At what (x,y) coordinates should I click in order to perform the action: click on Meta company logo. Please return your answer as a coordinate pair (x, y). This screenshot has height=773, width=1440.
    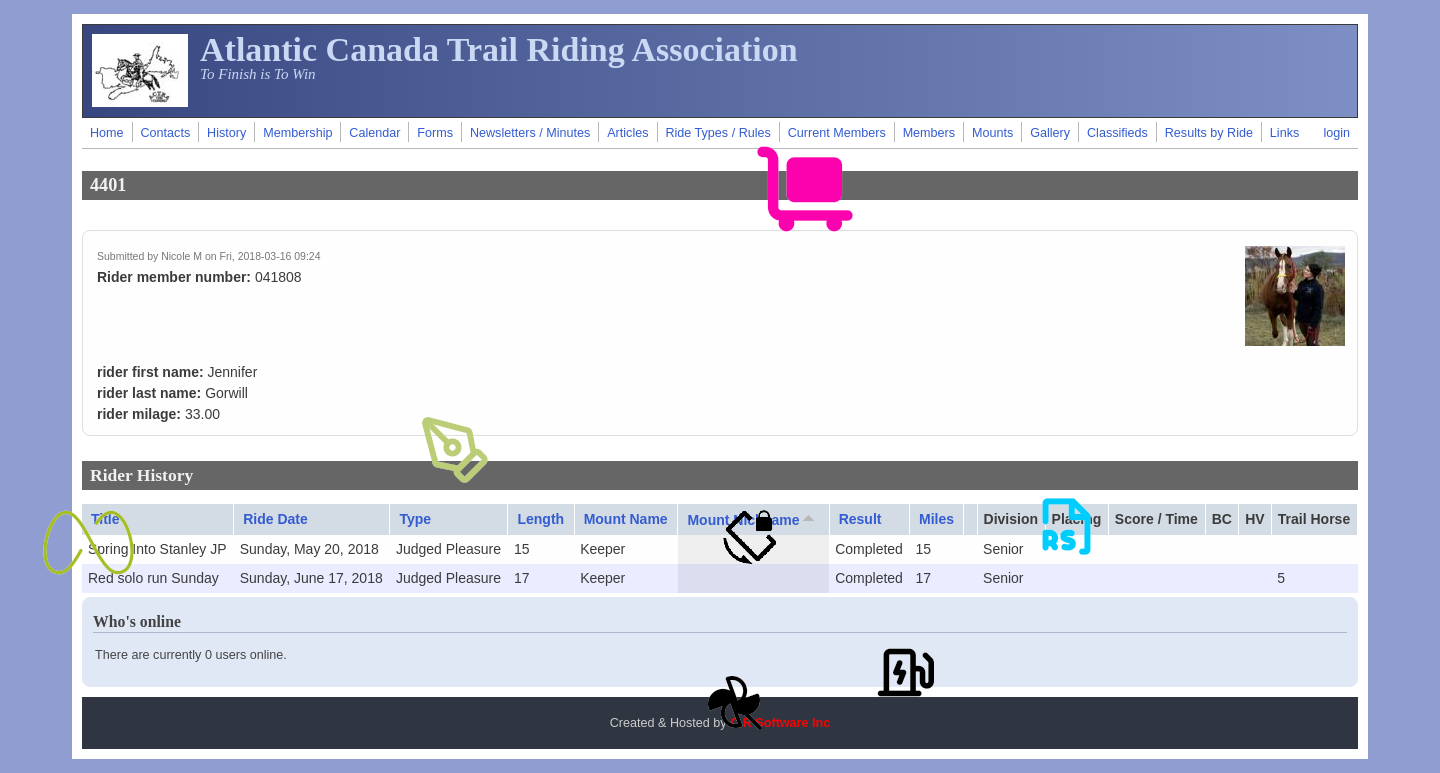
    Looking at the image, I should click on (88, 542).